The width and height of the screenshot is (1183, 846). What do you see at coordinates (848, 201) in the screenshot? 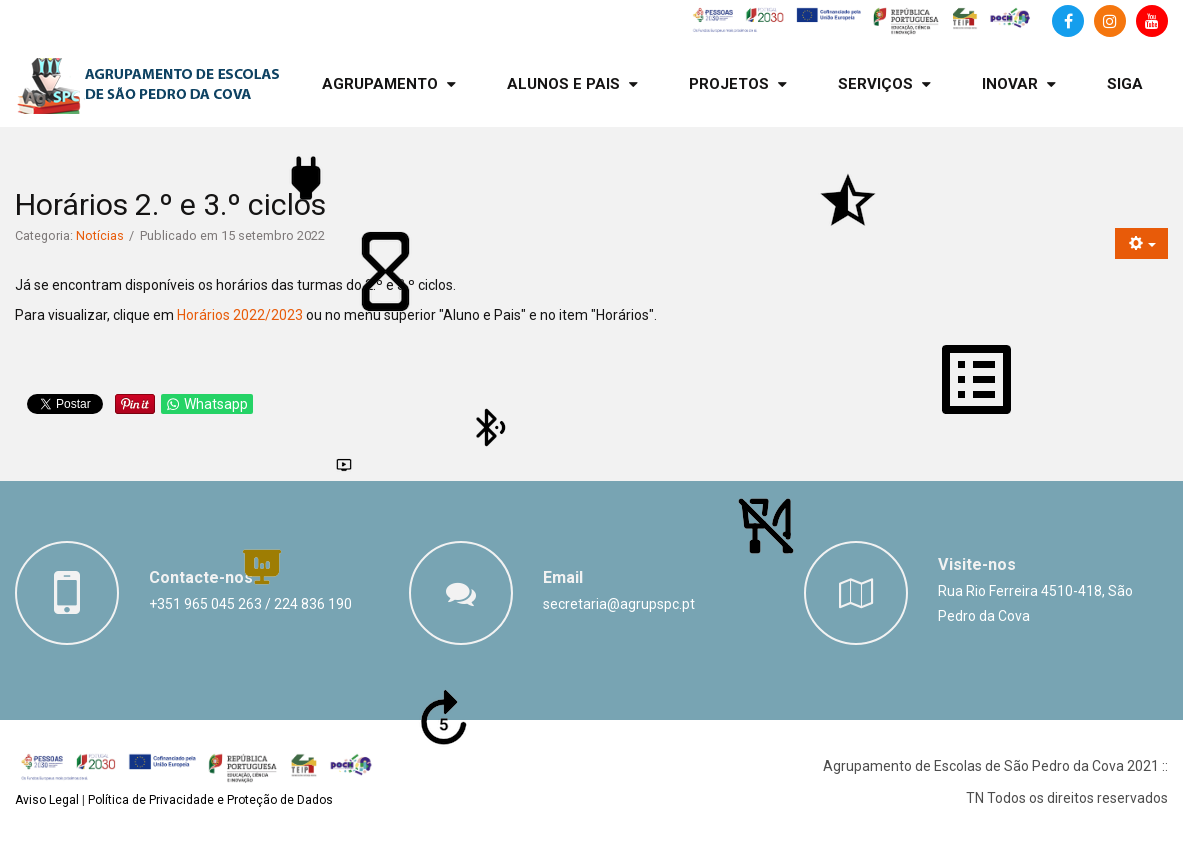
I see `indicates a partial or half-star rating` at bounding box center [848, 201].